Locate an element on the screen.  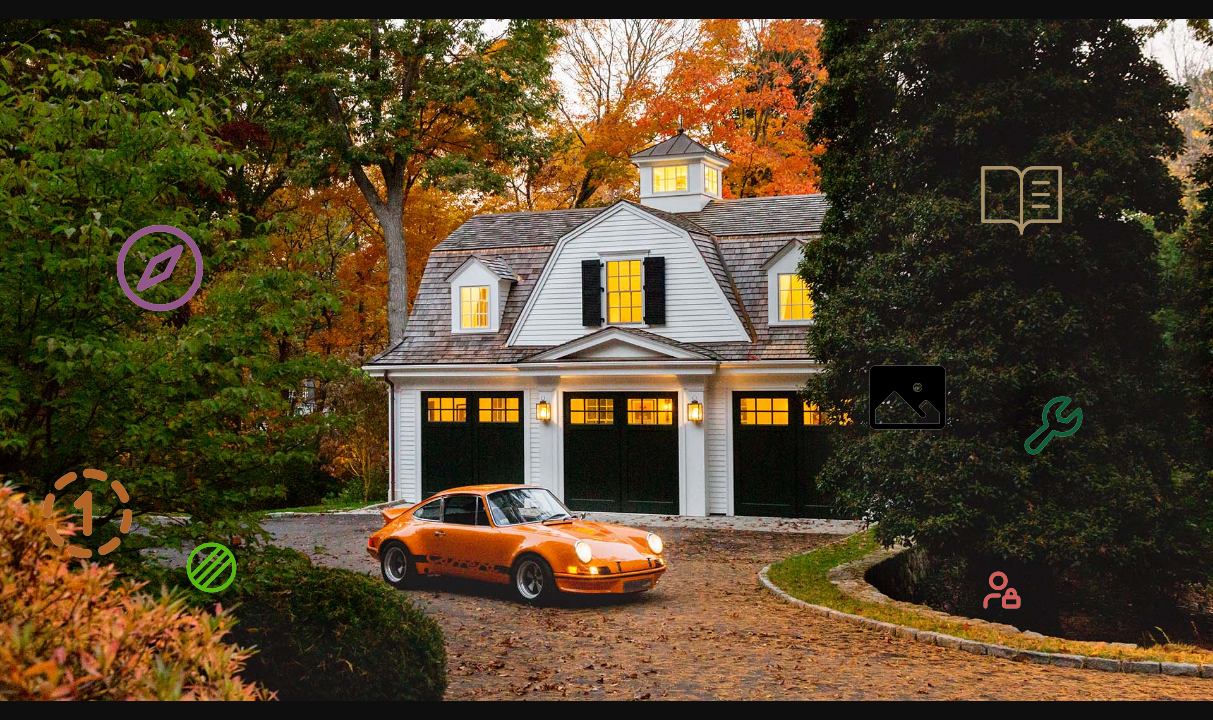
view image or photo is located at coordinates (907, 397).